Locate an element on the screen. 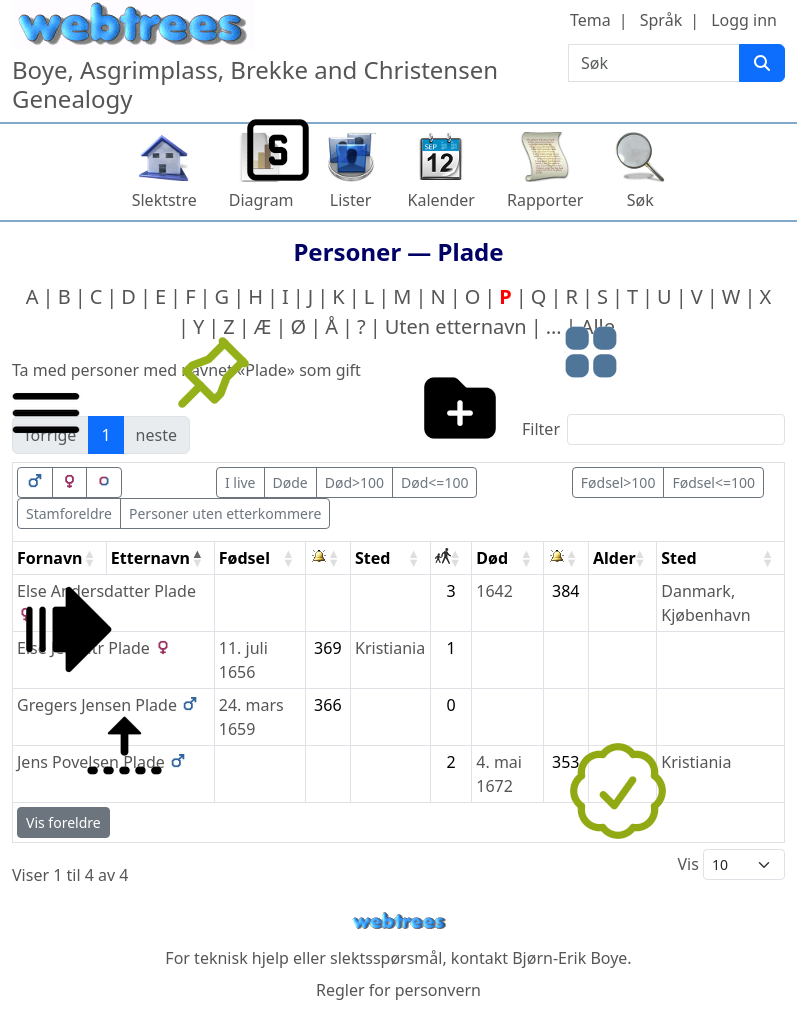 The width and height of the screenshot is (797, 1010). open navigation menu is located at coordinates (46, 413).